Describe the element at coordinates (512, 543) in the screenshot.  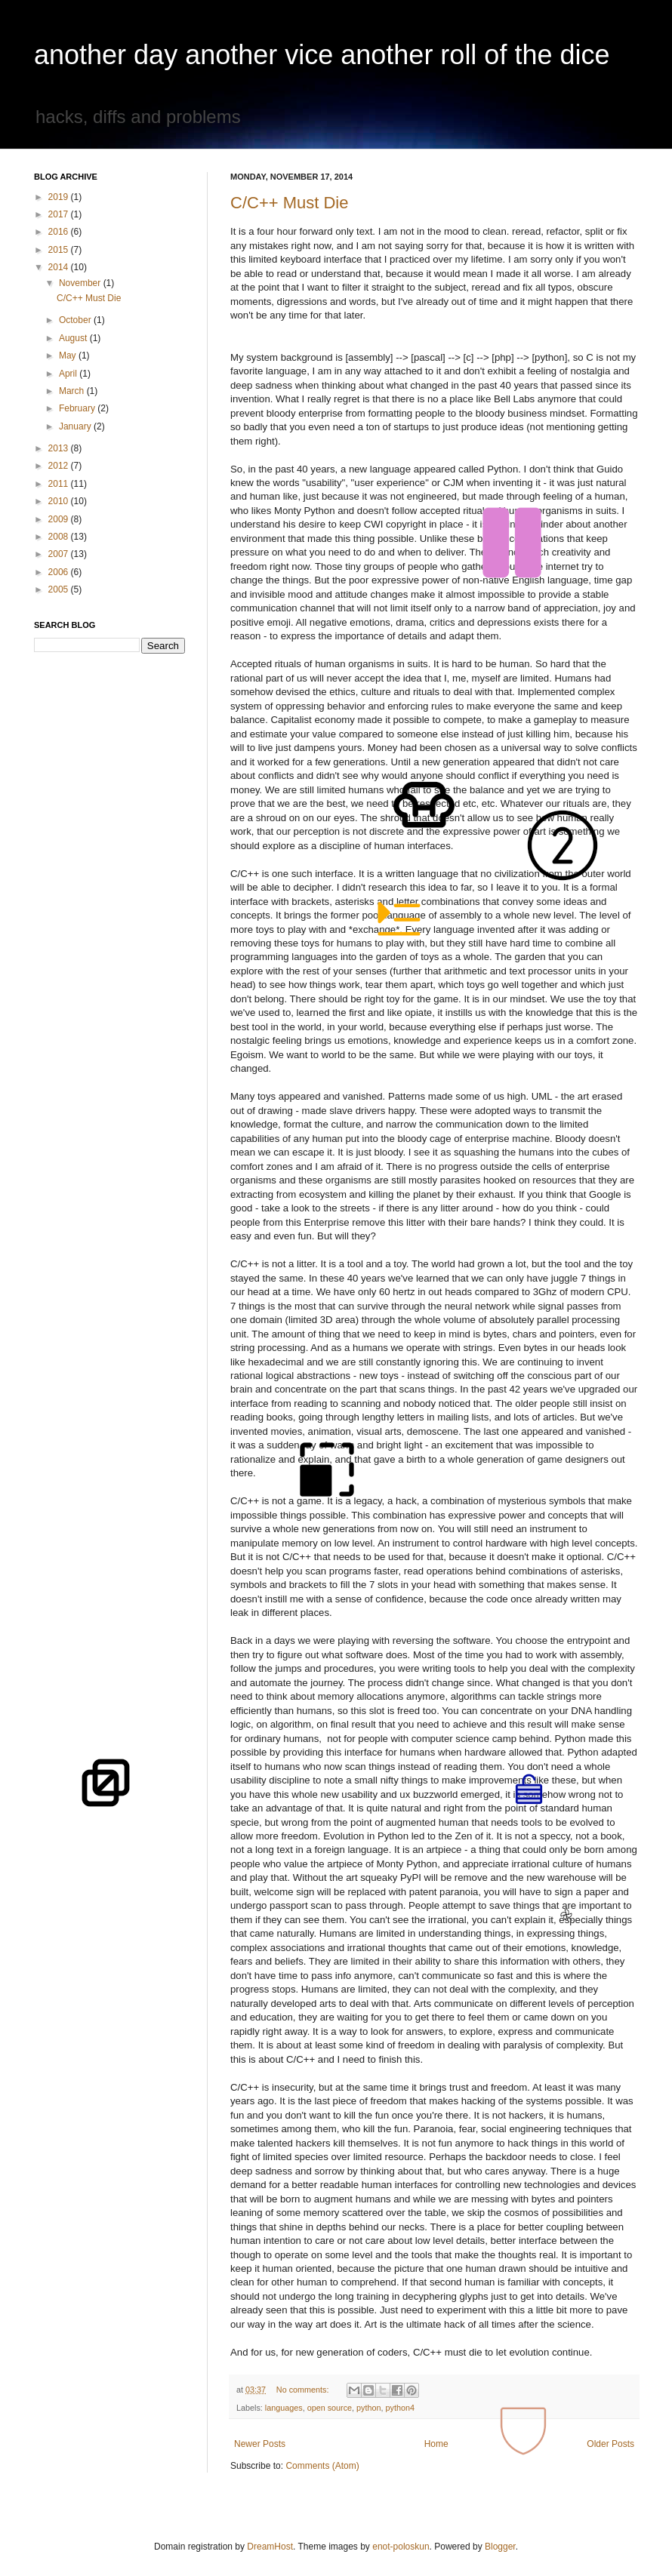
I see `switch to column view layout` at that location.